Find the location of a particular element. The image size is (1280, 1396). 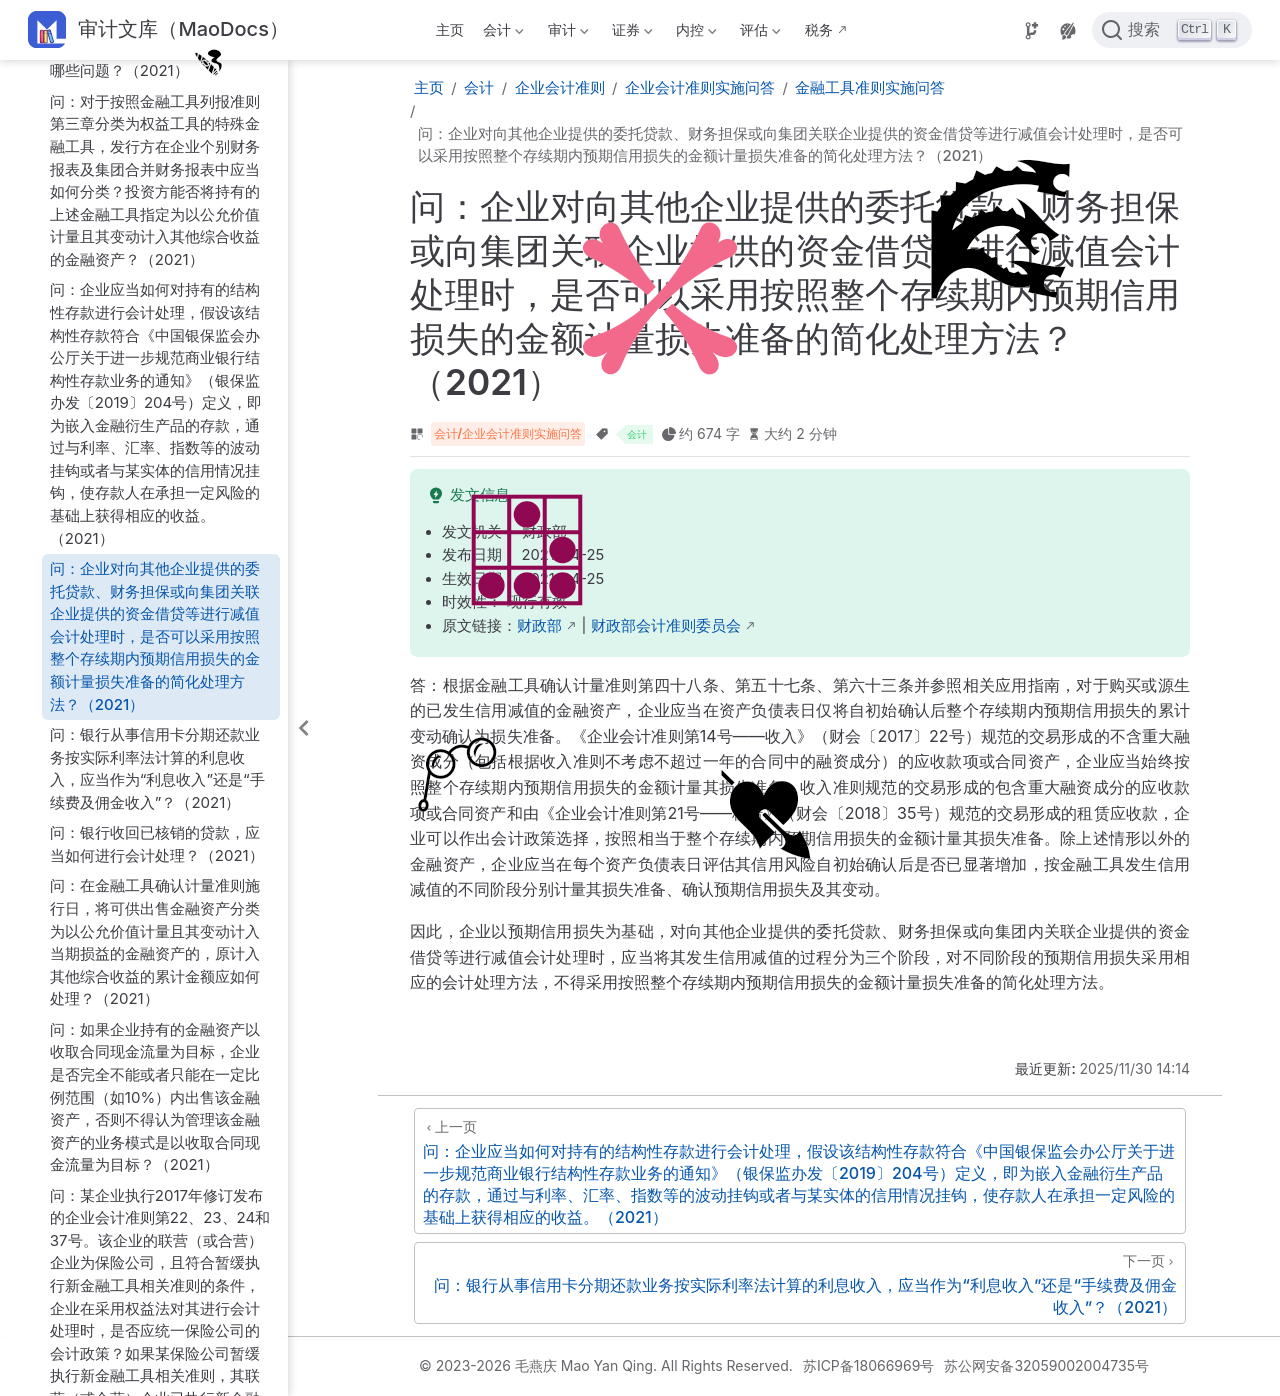

indicates danger or deadly hazard in game is located at coordinates (659, 298).